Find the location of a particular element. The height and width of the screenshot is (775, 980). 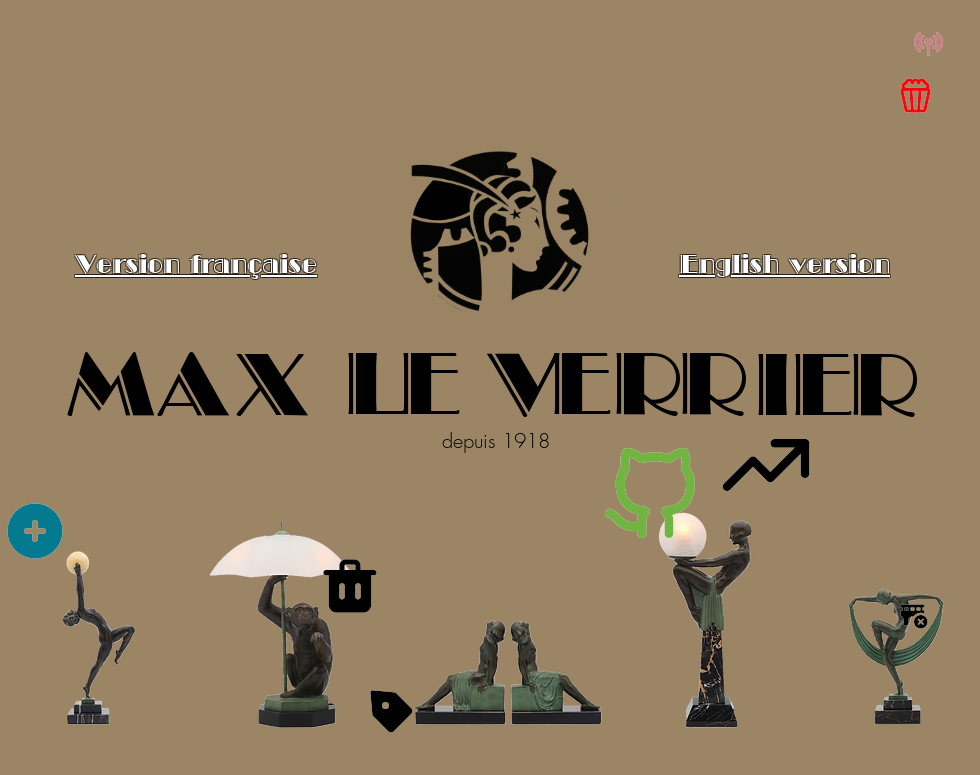

delete selected item is located at coordinates (350, 586).